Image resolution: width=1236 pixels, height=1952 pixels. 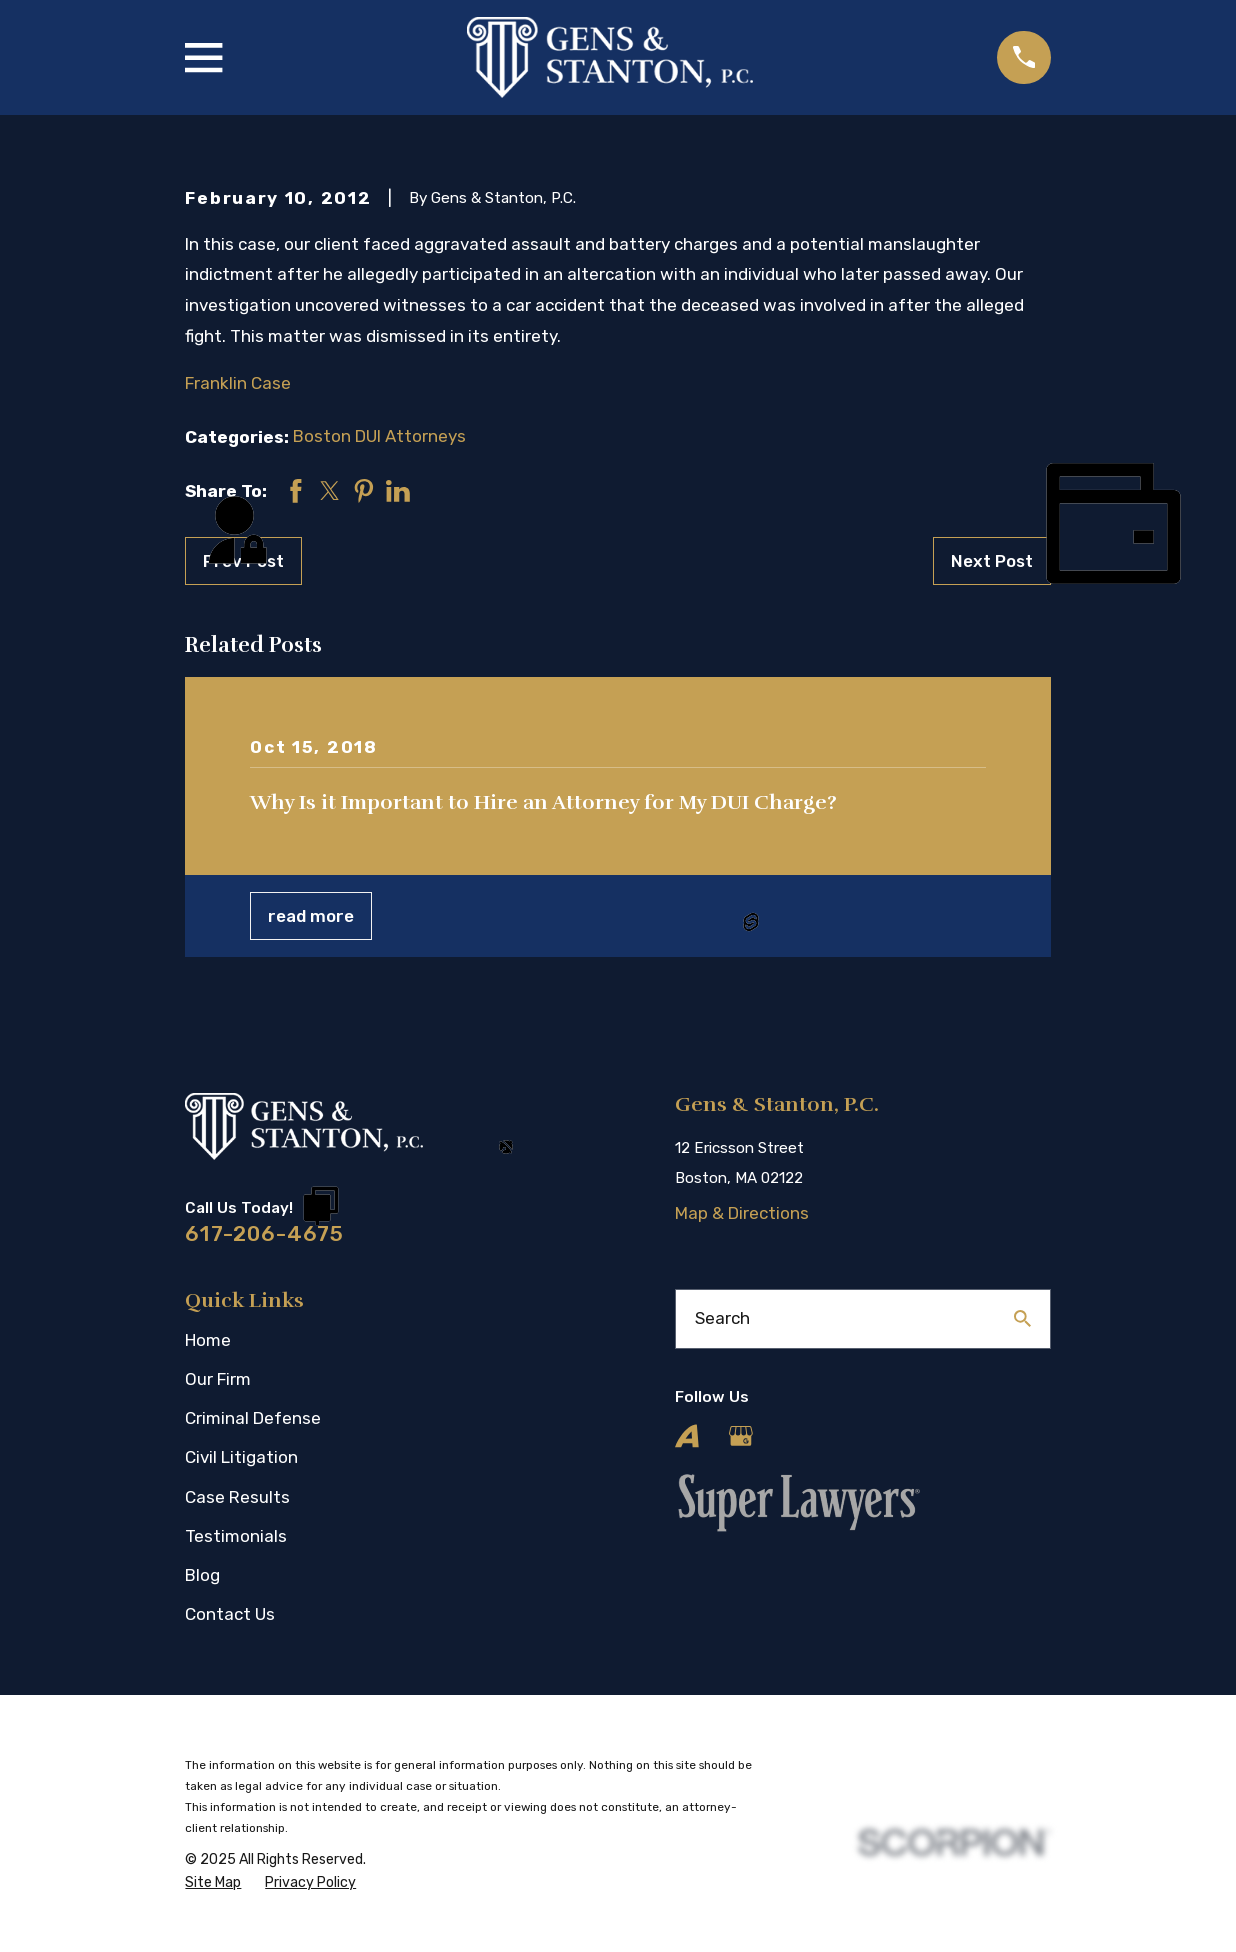 I want to click on svelte framework logo, so click(x=751, y=922).